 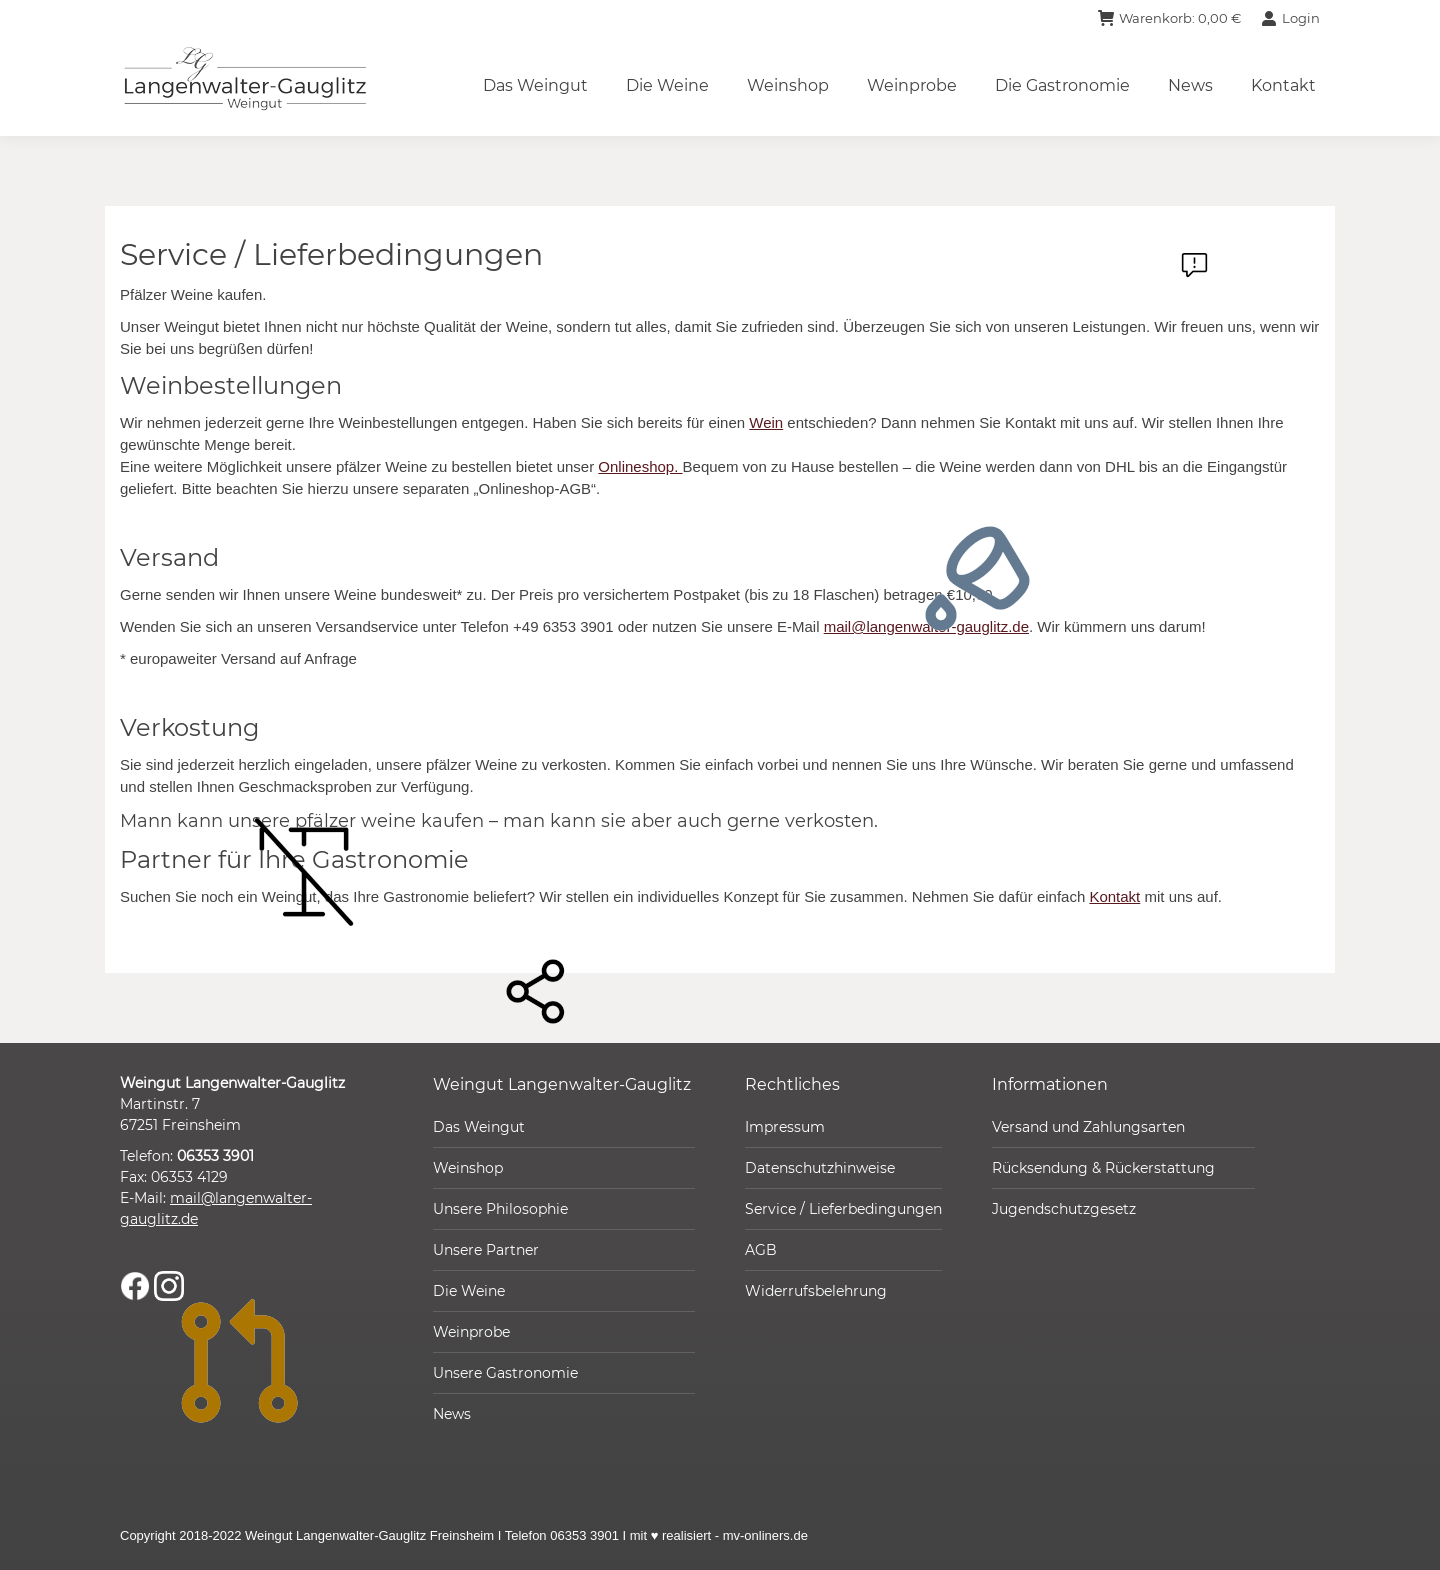 I want to click on report an issue or problem, so click(x=1194, y=264).